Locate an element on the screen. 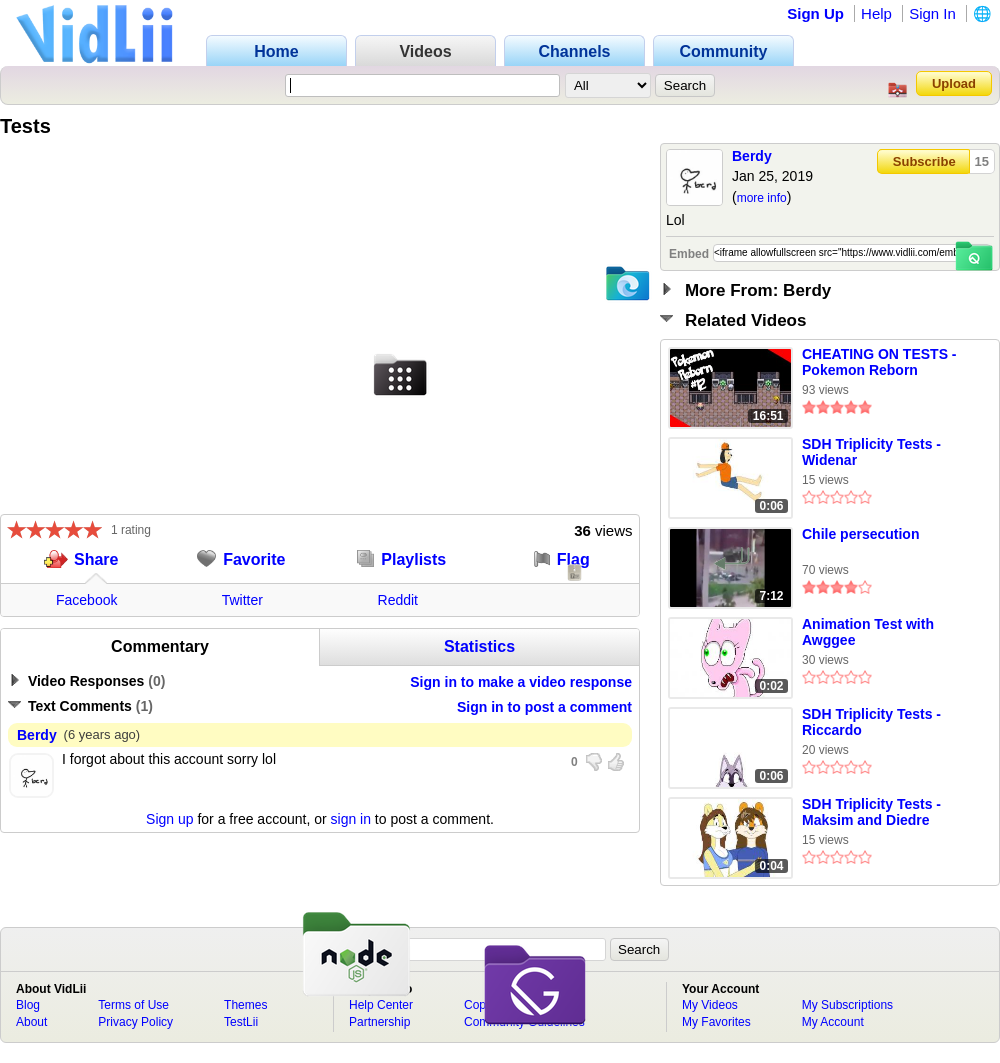 The height and width of the screenshot is (1063, 1000). open pokémon-themed folder is located at coordinates (897, 90).